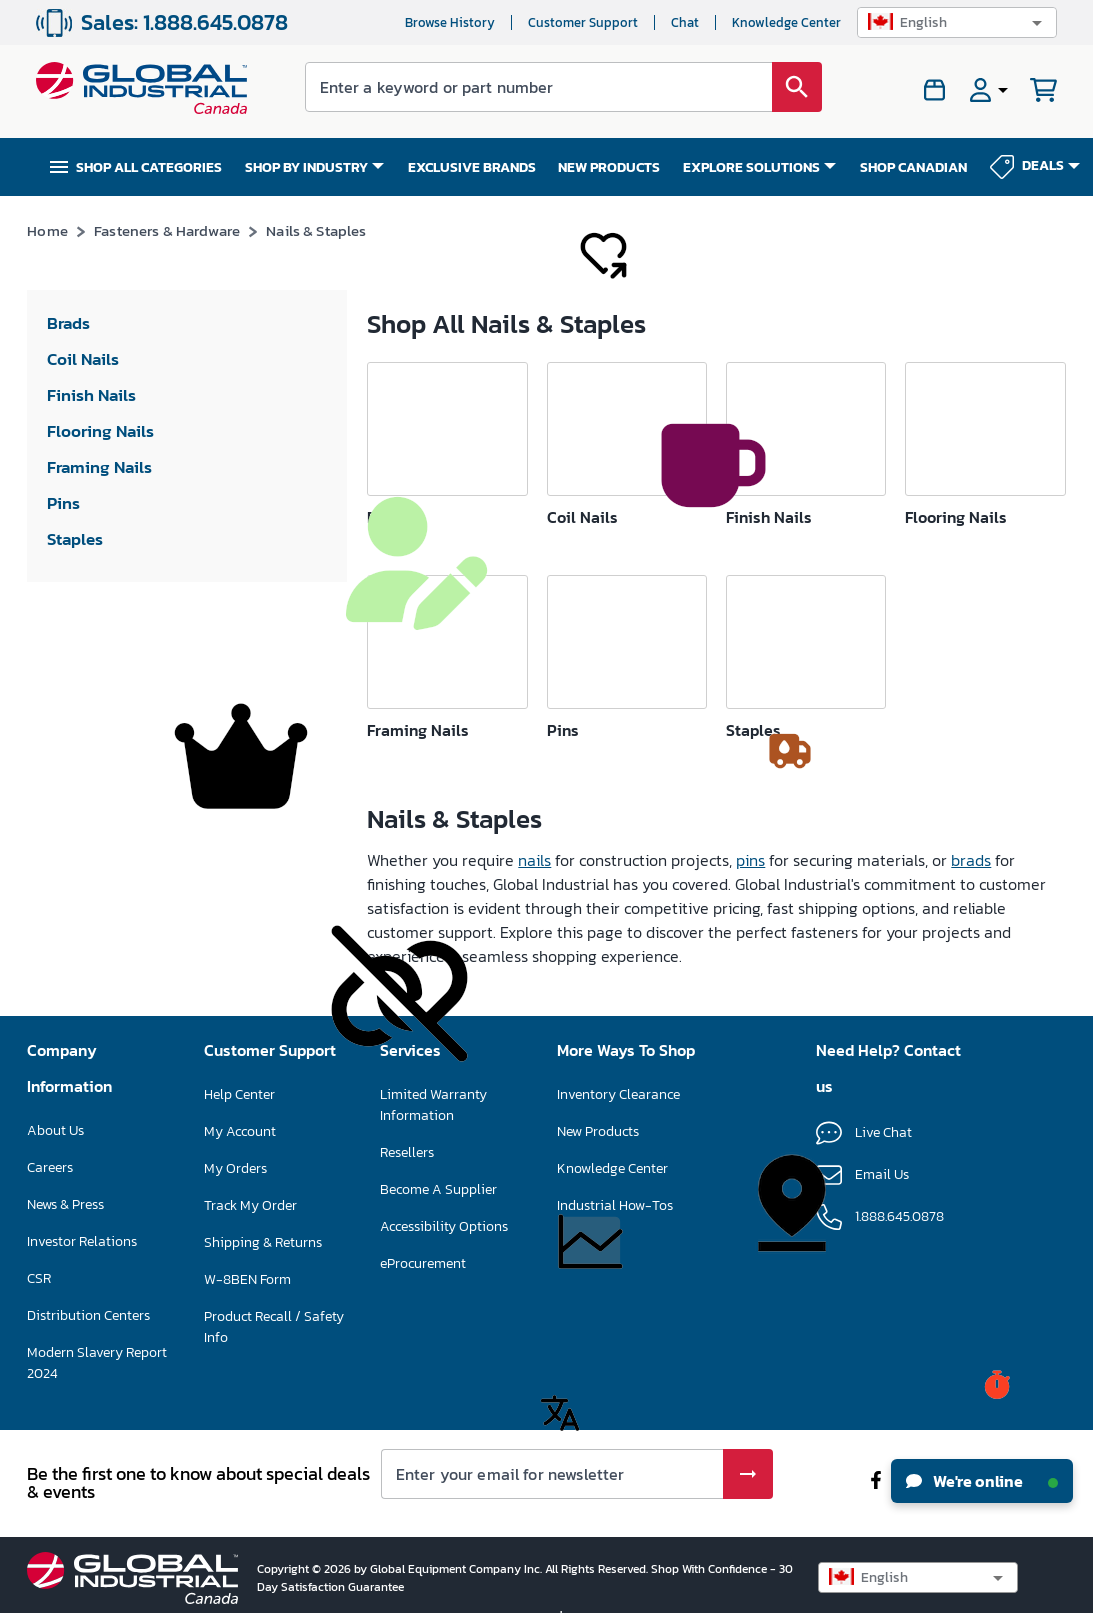  What do you see at coordinates (590, 1241) in the screenshot?
I see `view analytics or performance data` at bounding box center [590, 1241].